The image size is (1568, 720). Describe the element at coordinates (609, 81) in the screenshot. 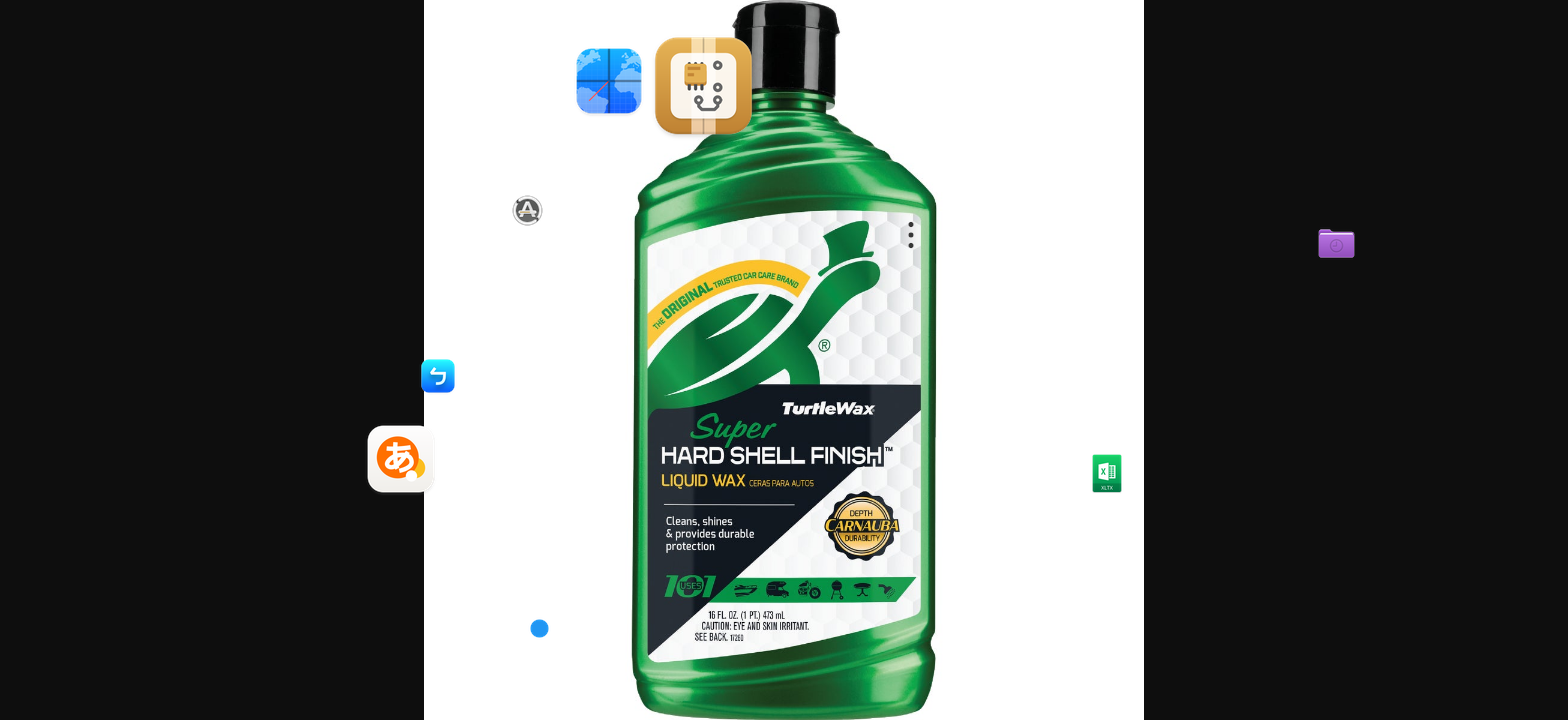

I see `open nmap network scanning application` at that location.